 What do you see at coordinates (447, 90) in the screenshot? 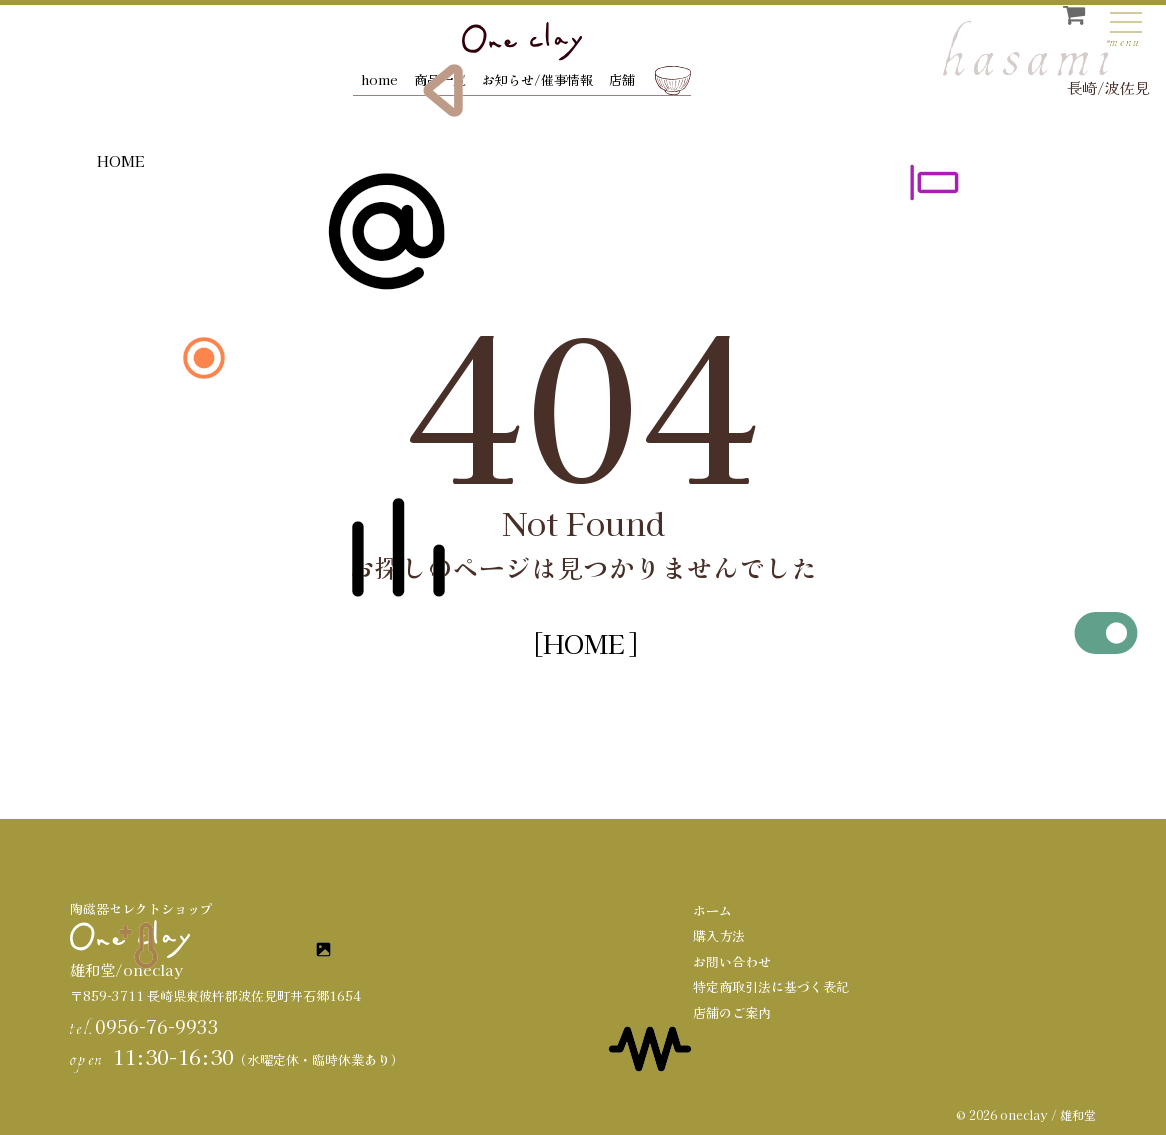
I see `go back to the previous screen` at bounding box center [447, 90].